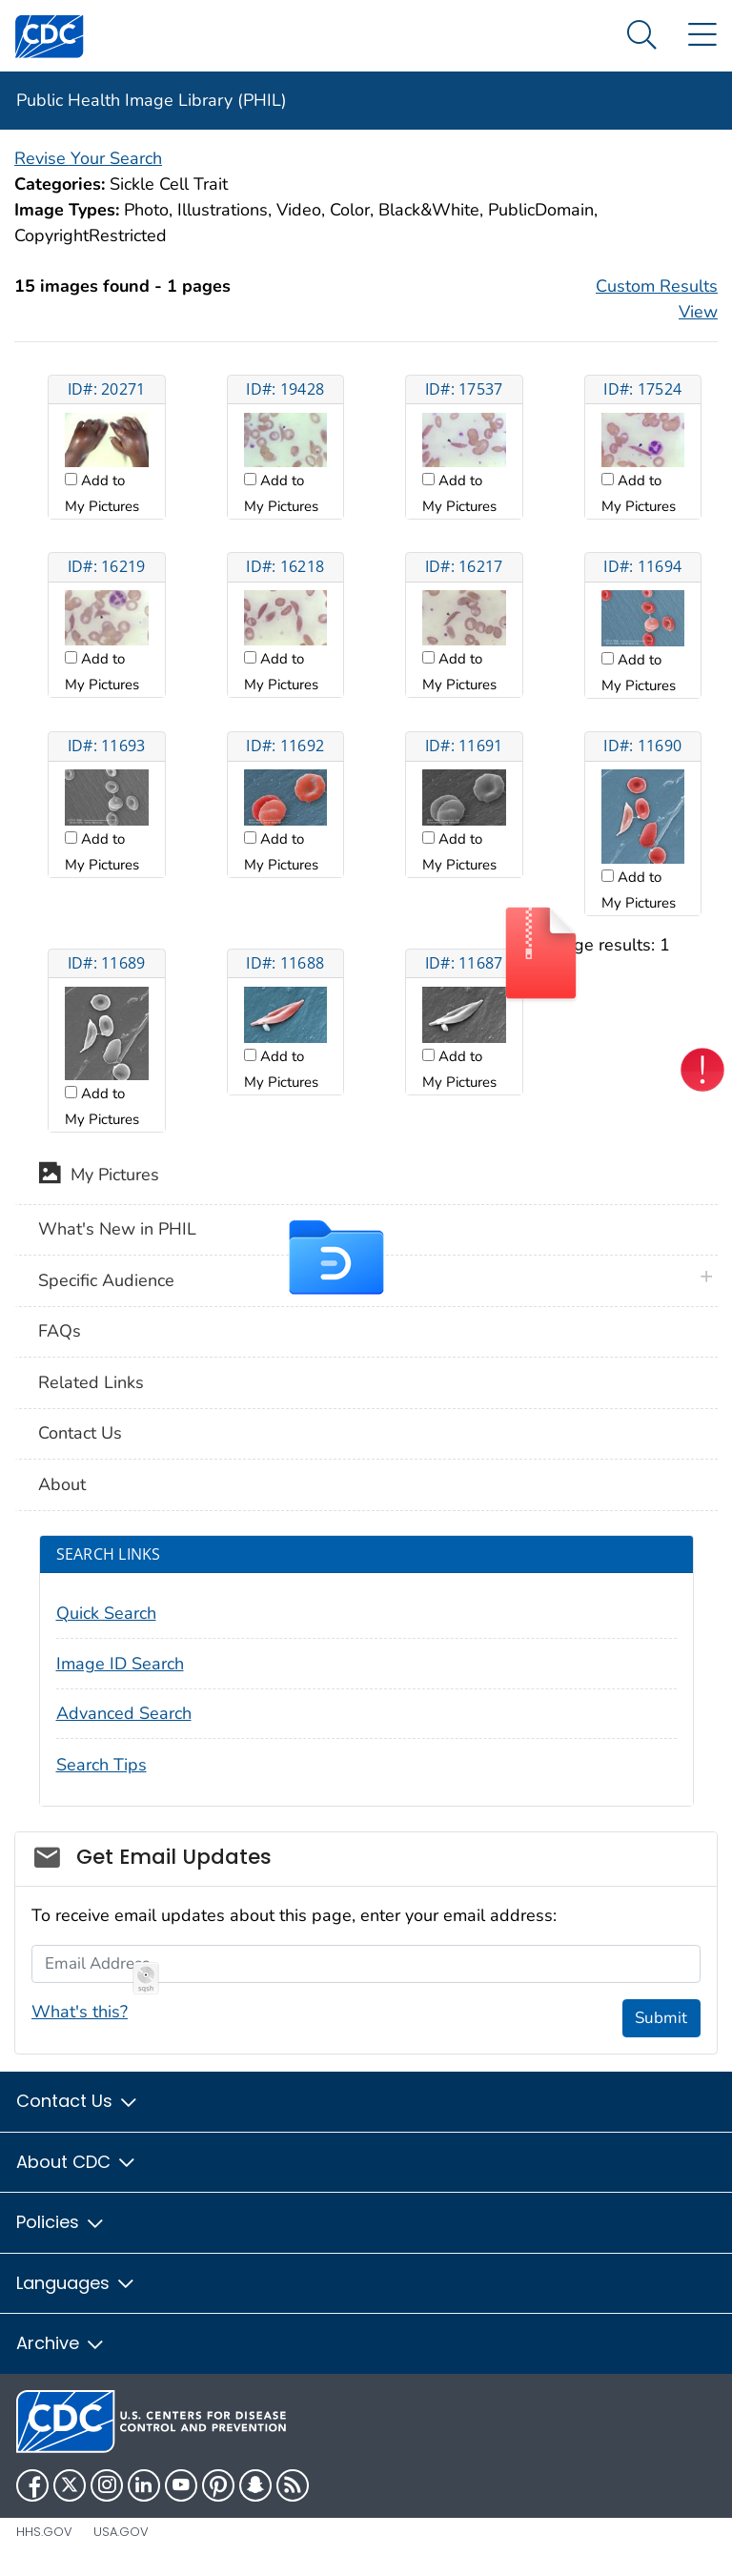 Image resolution: width=732 pixels, height=2576 pixels. I want to click on indicates a warning or alert requiring attention, so click(702, 1070).